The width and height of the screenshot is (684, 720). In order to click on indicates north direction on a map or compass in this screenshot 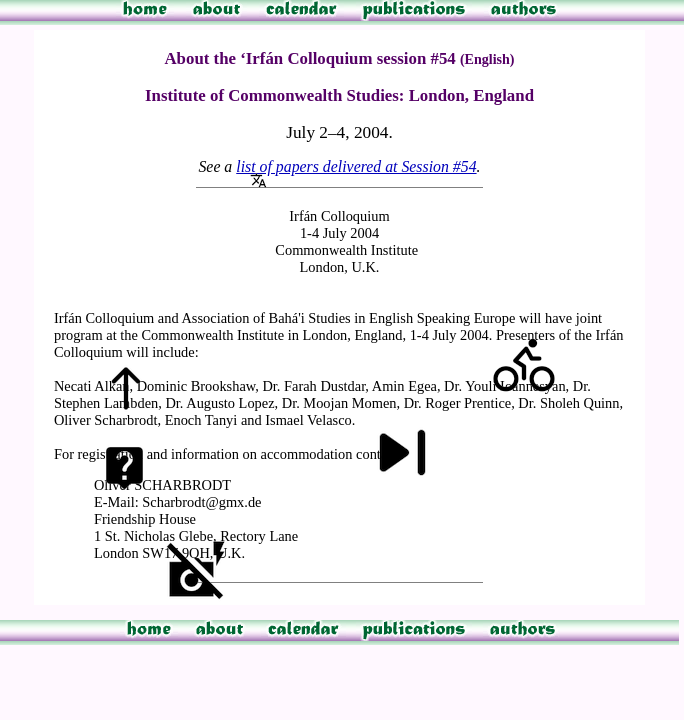, I will do `click(126, 388)`.